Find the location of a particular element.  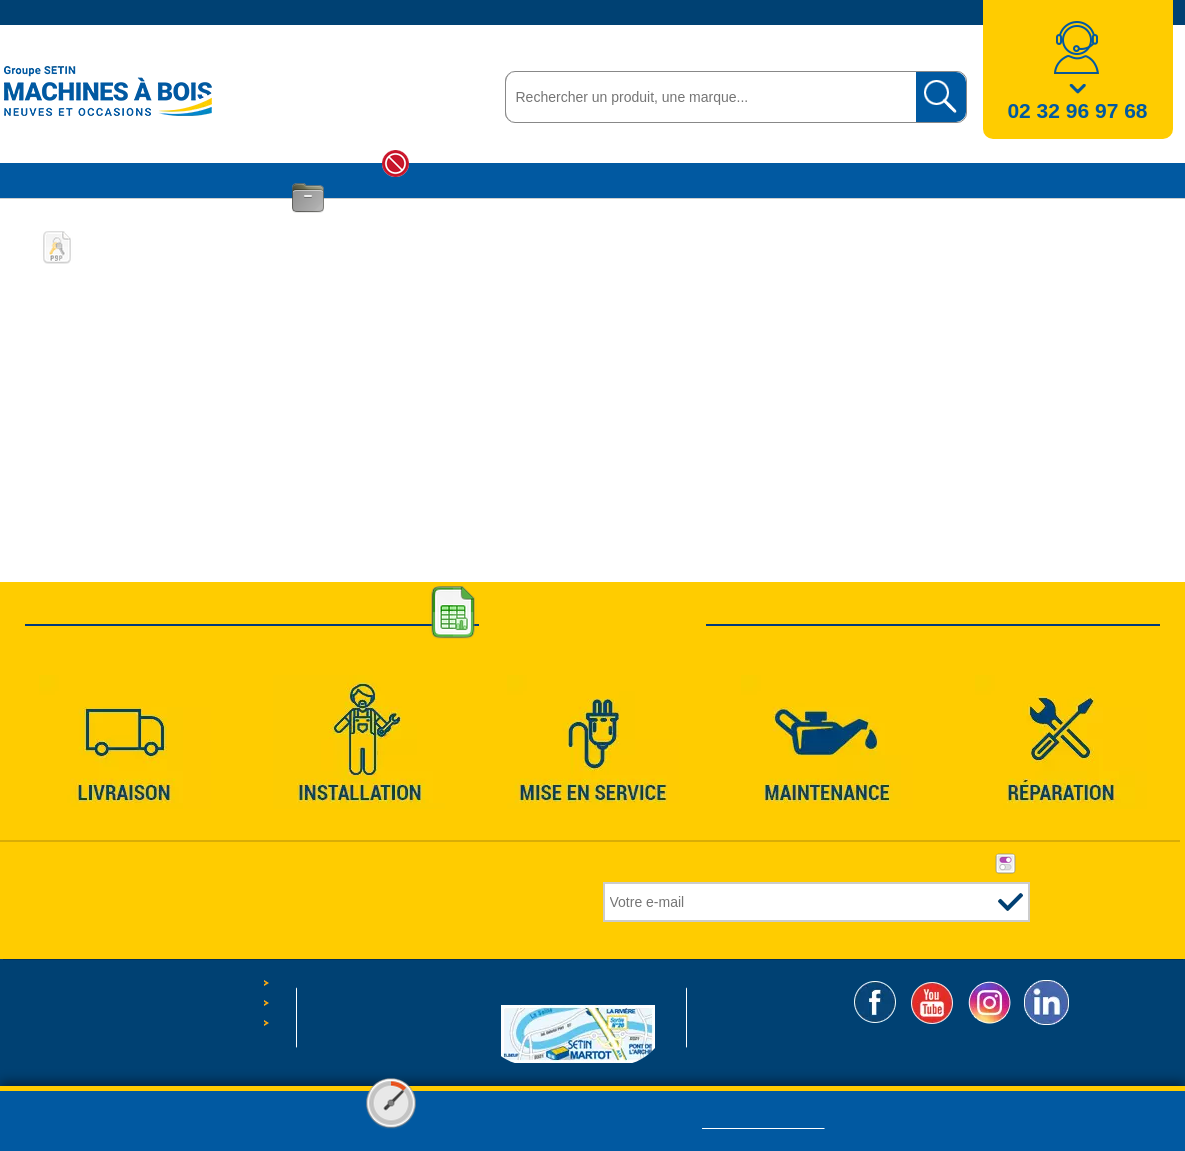

open sysprof system profiler application is located at coordinates (391, 1103).